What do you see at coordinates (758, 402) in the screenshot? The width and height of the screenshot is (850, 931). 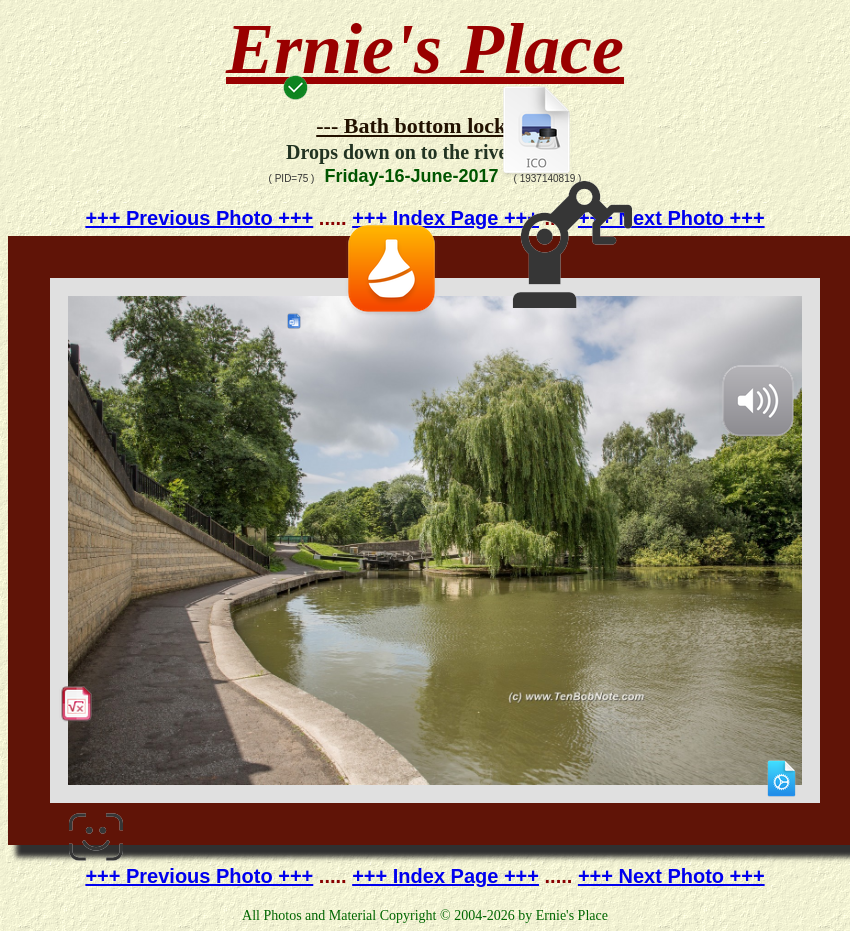 I see `open sound preferences` at bounding box center [758, 402].